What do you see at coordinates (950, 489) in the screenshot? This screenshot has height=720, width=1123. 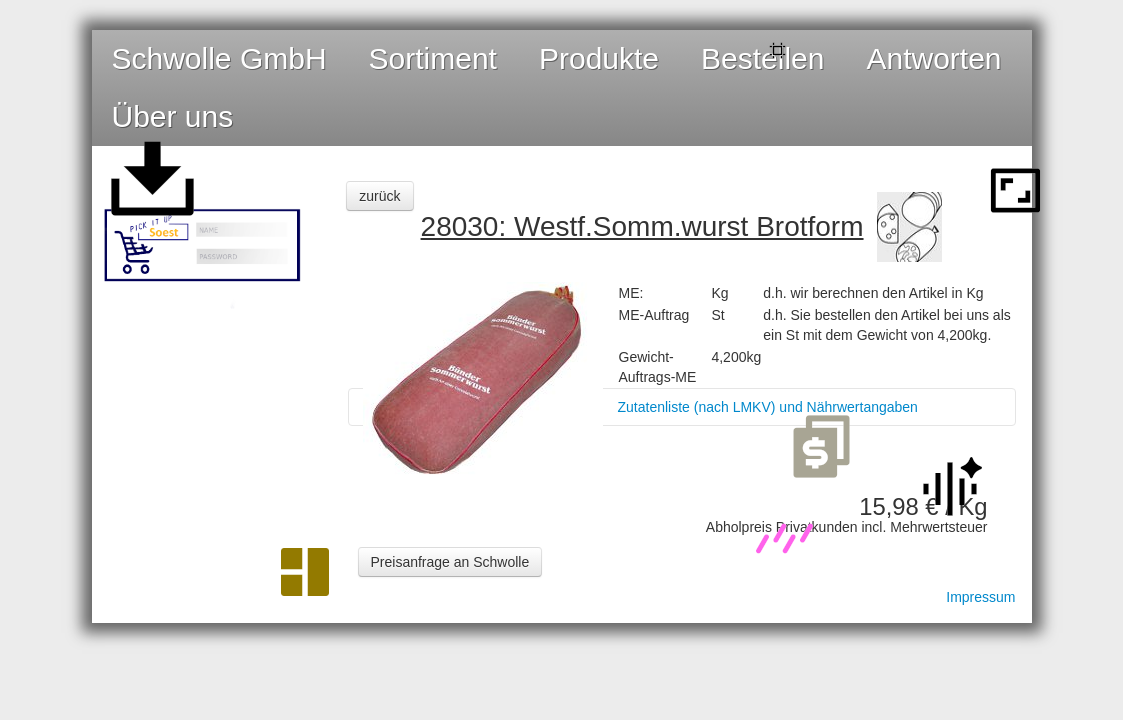 I see `activate AI voice assistant` at bounding box center [950, 489].